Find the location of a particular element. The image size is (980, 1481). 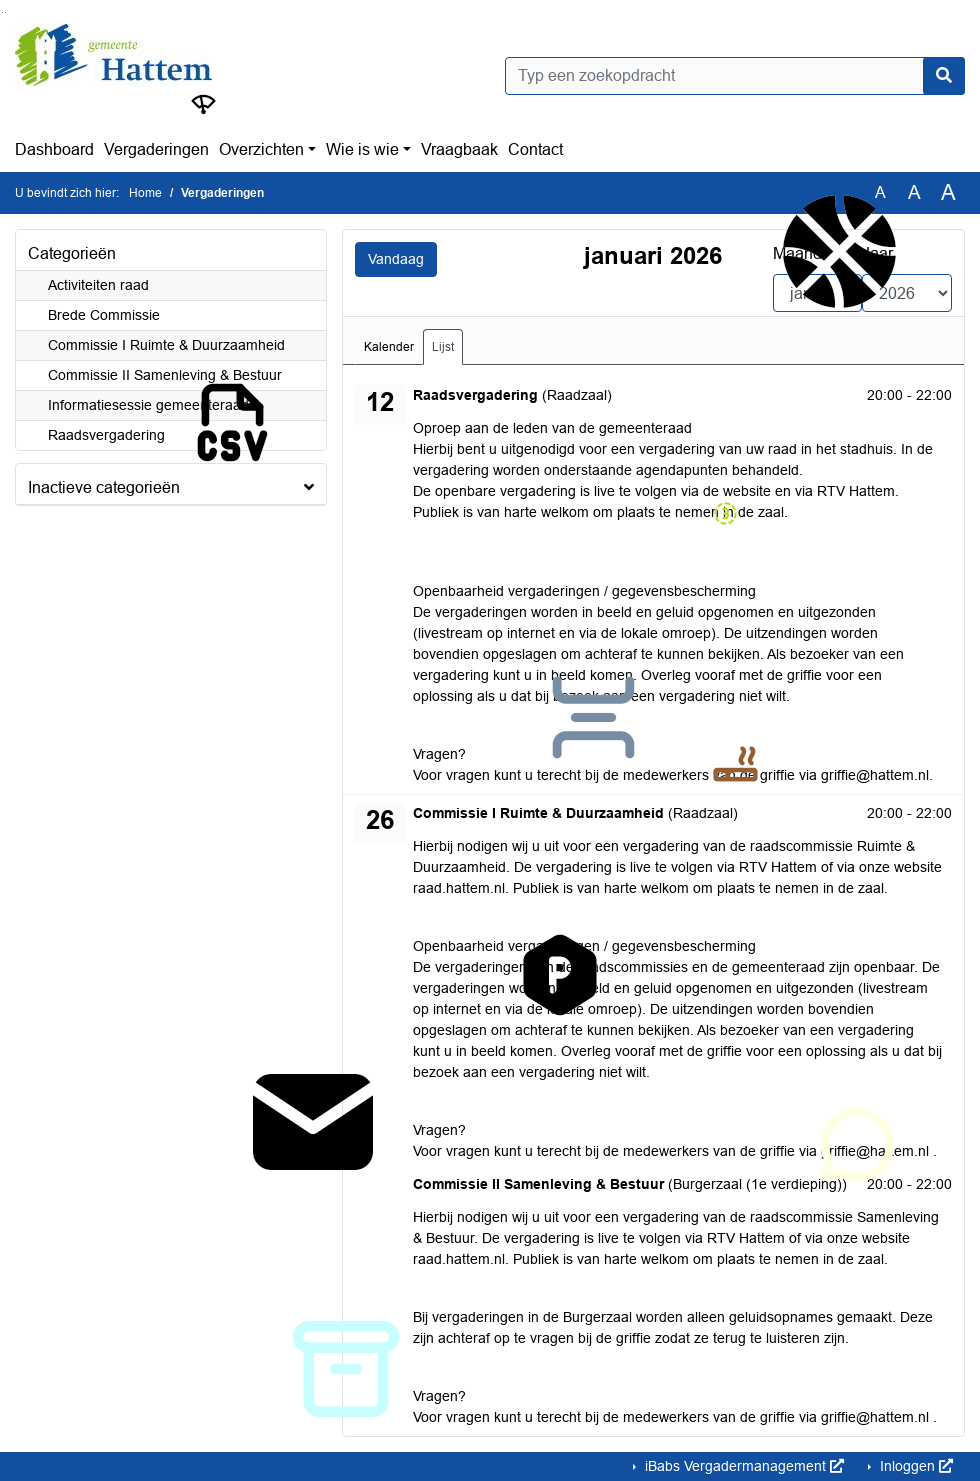

step 3 of a multi-step process is located at coordinates (725, 513).